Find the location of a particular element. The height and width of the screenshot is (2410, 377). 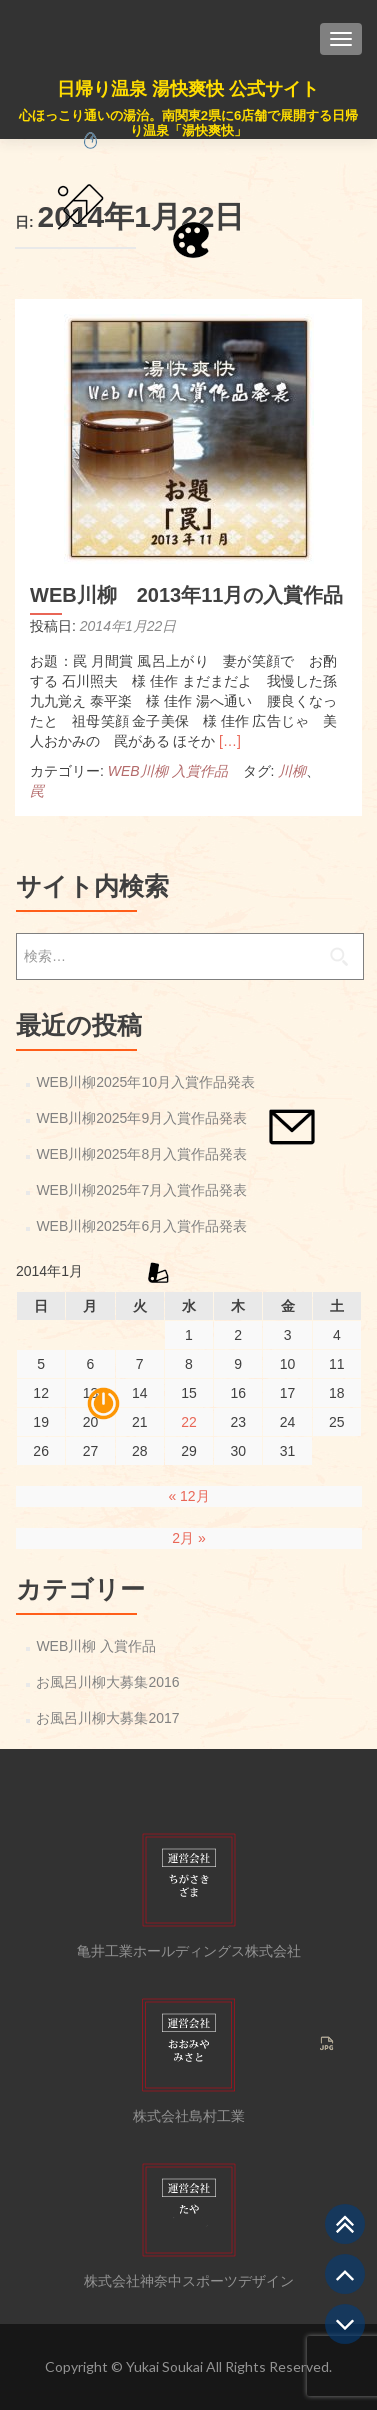

cricket sport or game category is located at coordinates (78, 206).